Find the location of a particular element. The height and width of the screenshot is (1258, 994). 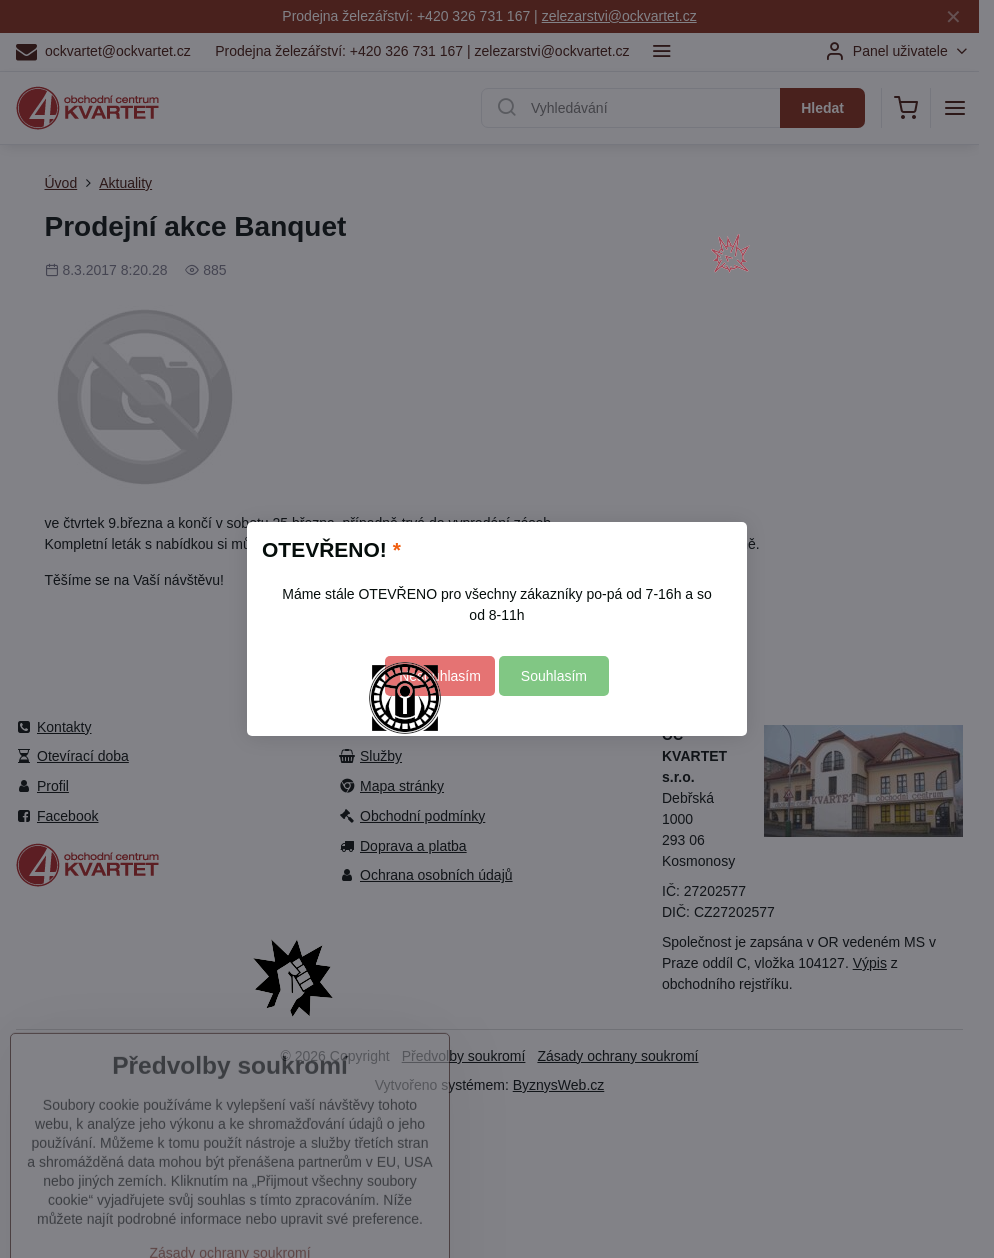

sea urchin creature in a game inventory is located at coordinates (730, 253).